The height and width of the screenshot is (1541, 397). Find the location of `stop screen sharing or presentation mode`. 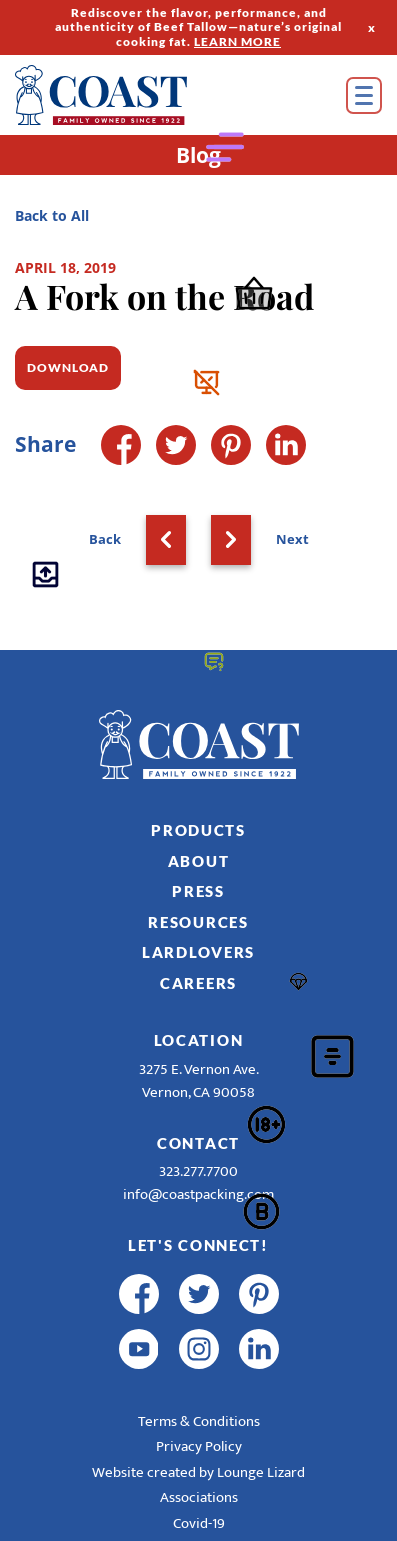

stop screen sharing or presentation mode is located at coordinates (206, 382).